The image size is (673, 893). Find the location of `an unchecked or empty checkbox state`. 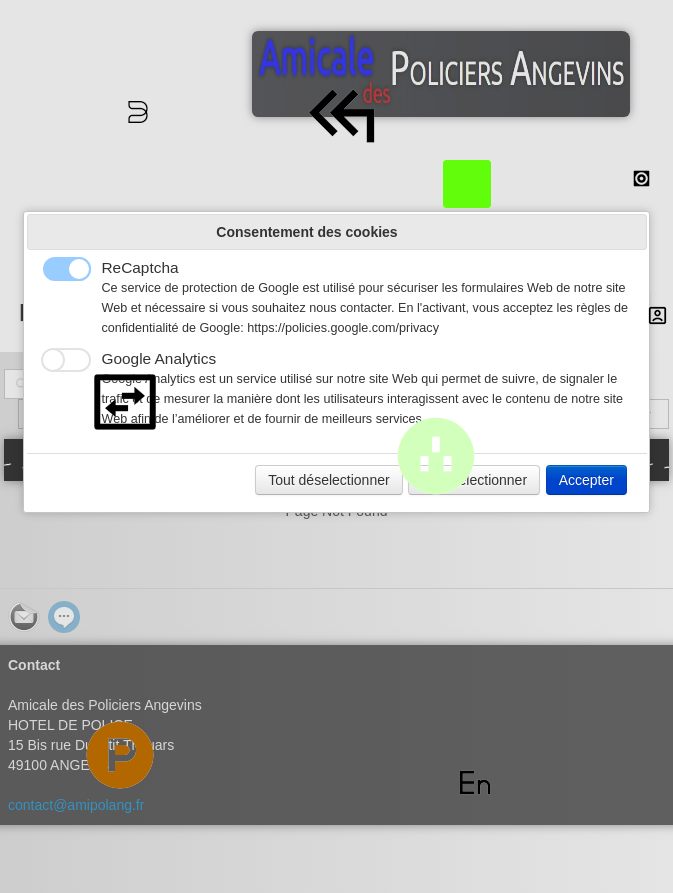

an unchecked or empty checkbox state is located at coordinates (467, 184).